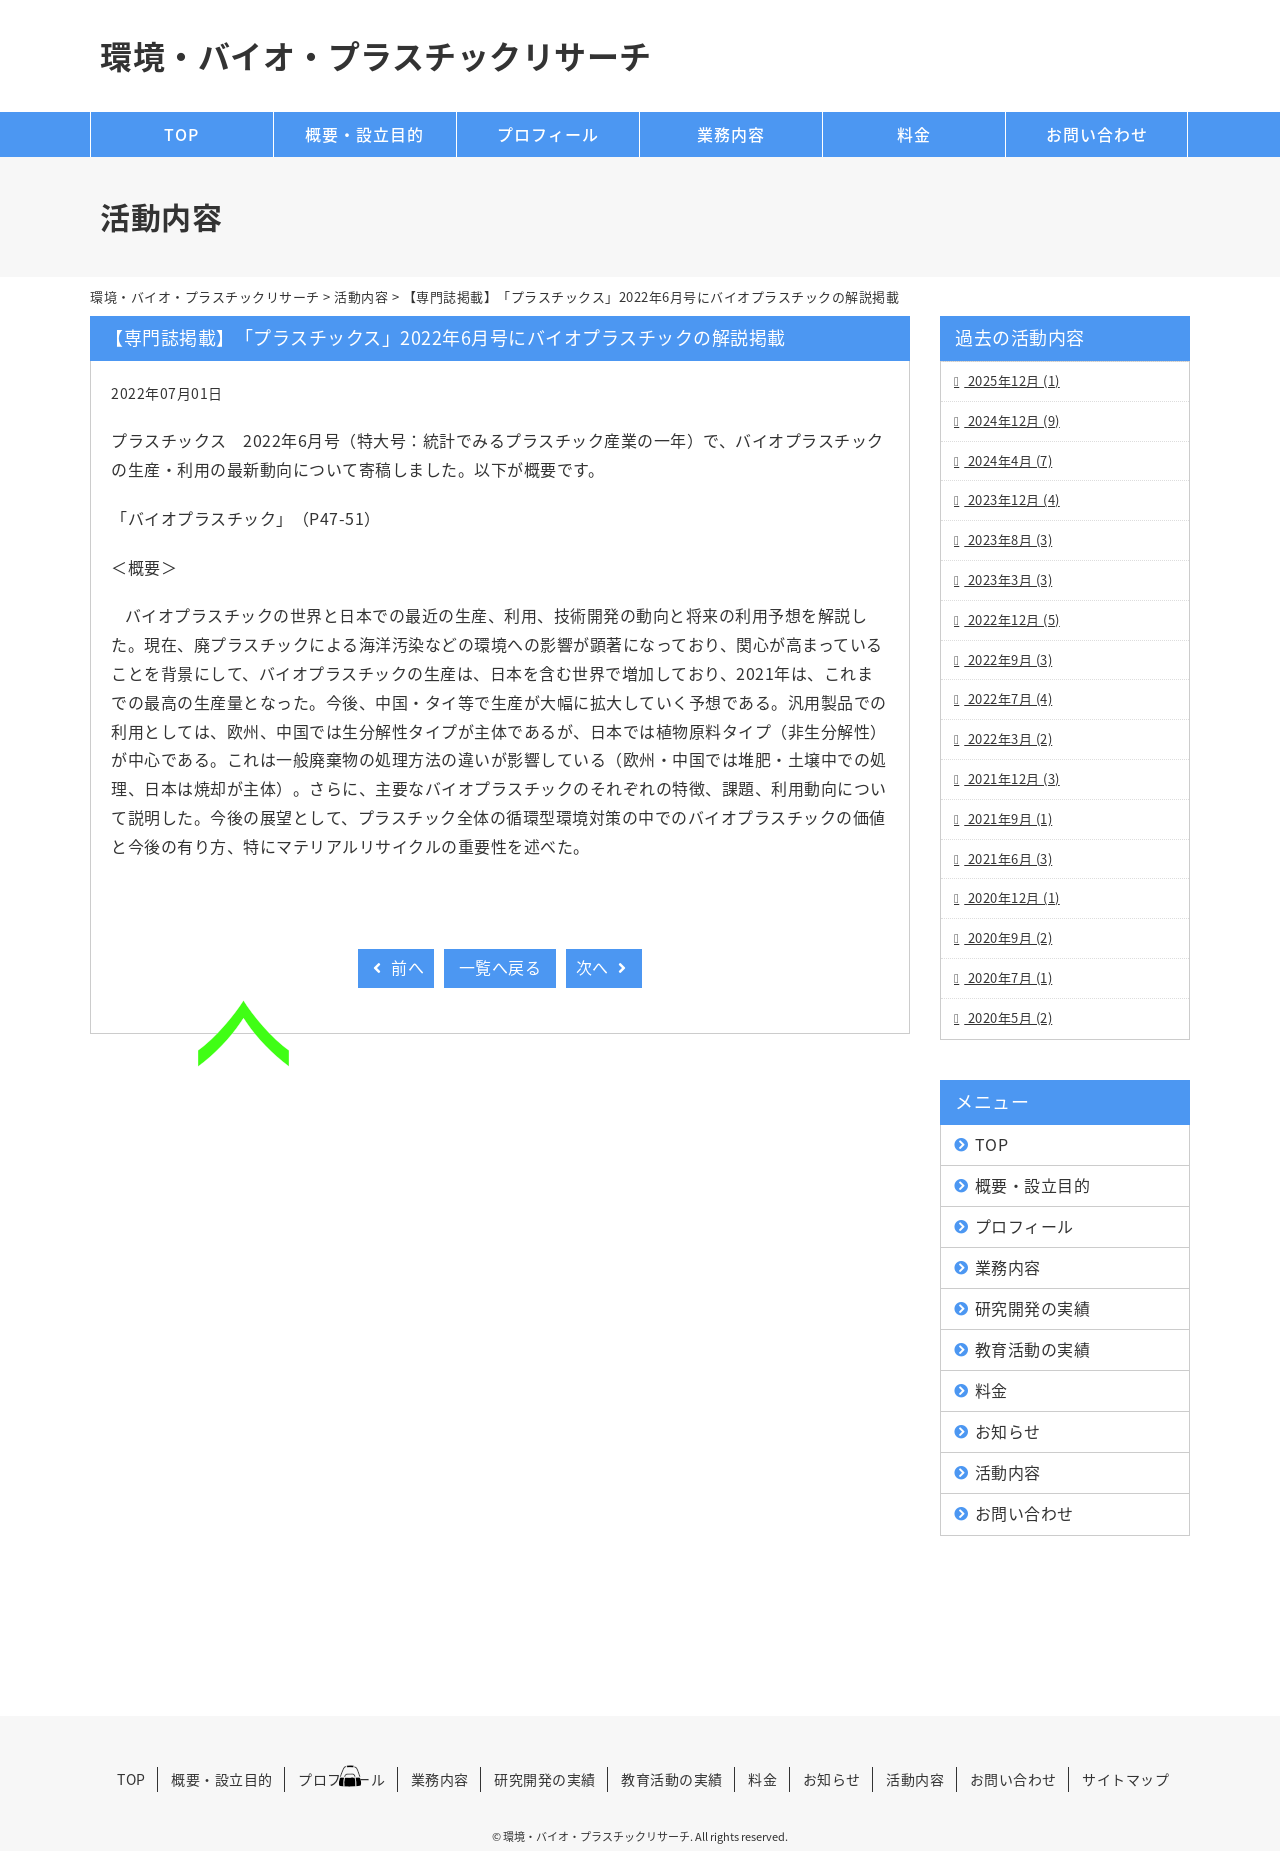 The width and height of the screenshot is (1280, 1851). Describe the element at coordinates (350, 1776) in the screenshot. I see `access gym or fitness features` at that location.